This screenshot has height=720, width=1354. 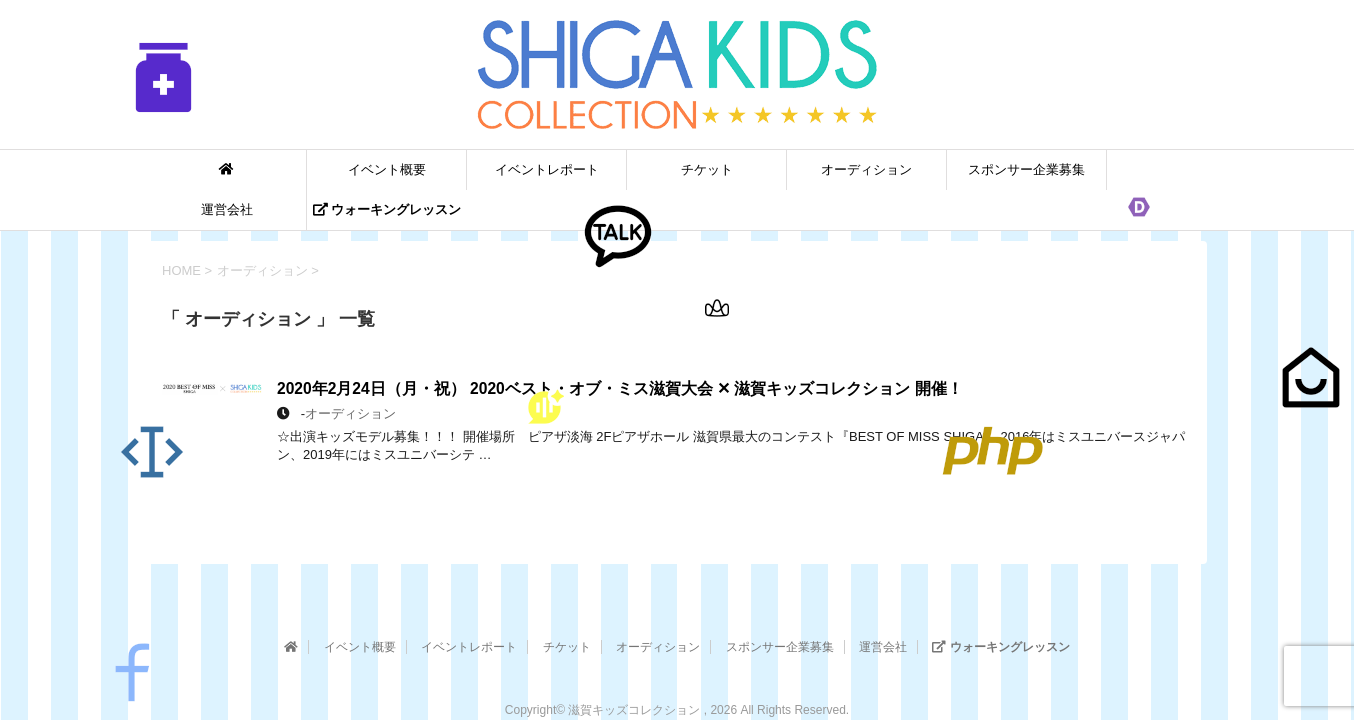 What do you see at coordinates (131, 675) in the screenshot?
I see `open Facebook app` at bounding box center [131, 675].